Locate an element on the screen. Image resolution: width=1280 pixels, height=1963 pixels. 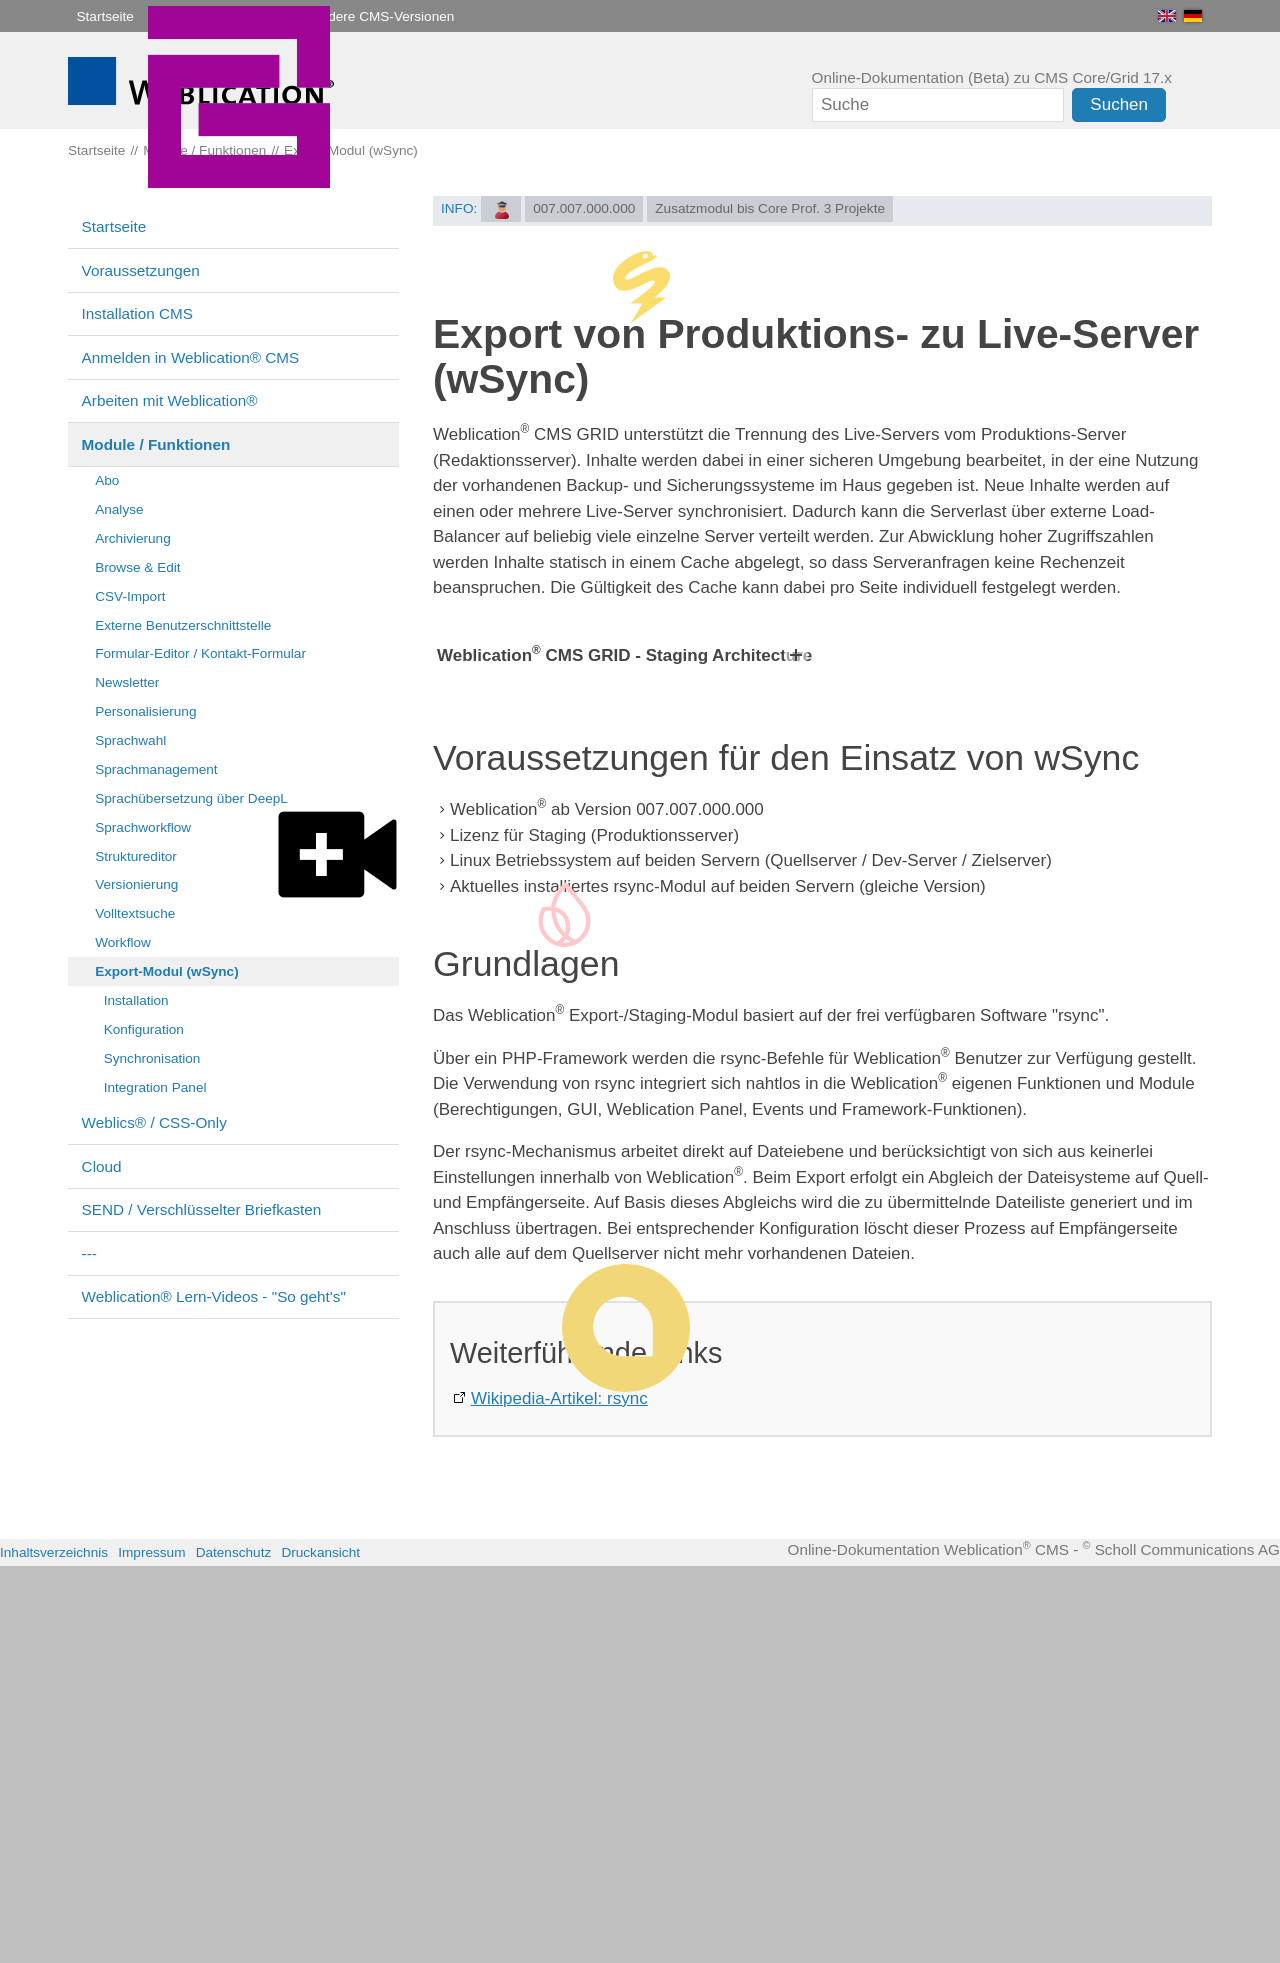
open chatwoot customer support platform is located at coordinates (626, 1328).